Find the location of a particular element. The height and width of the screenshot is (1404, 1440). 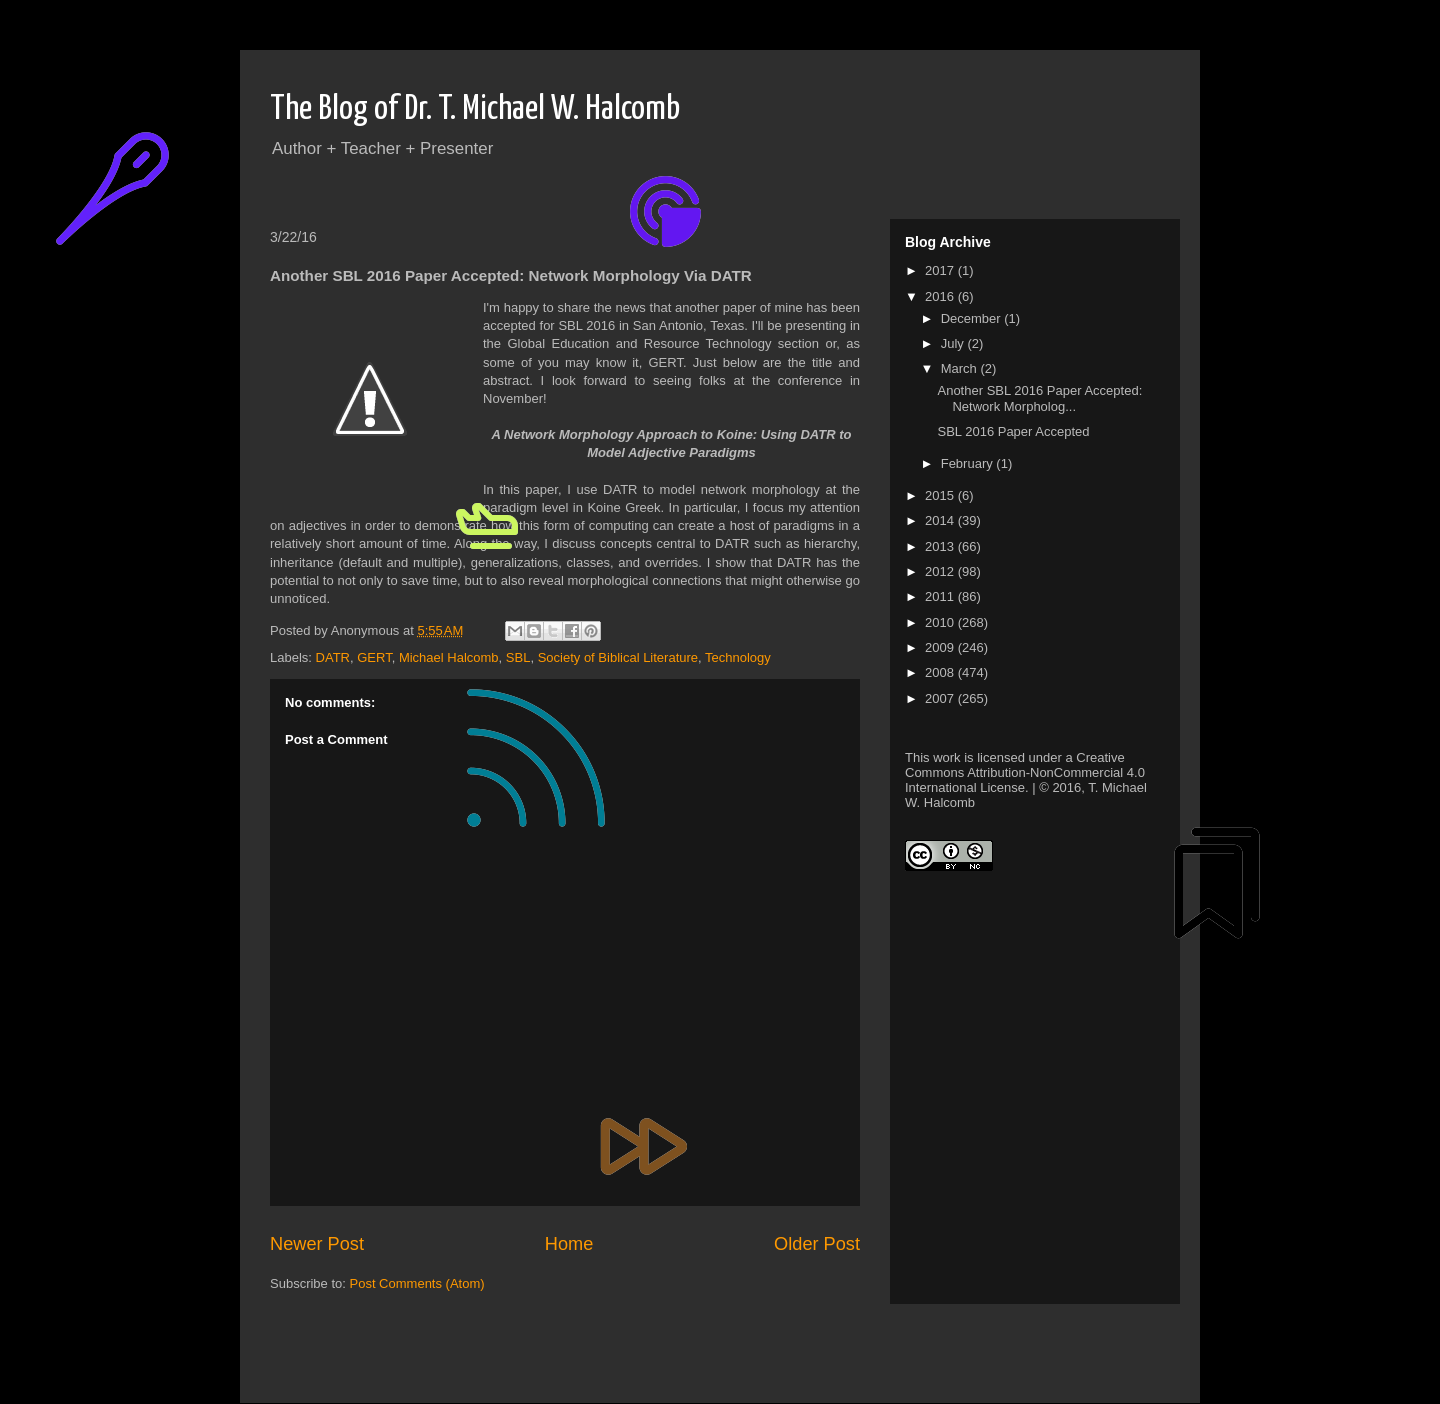

view saved bookmarks is located at coordinates (1217, 883).